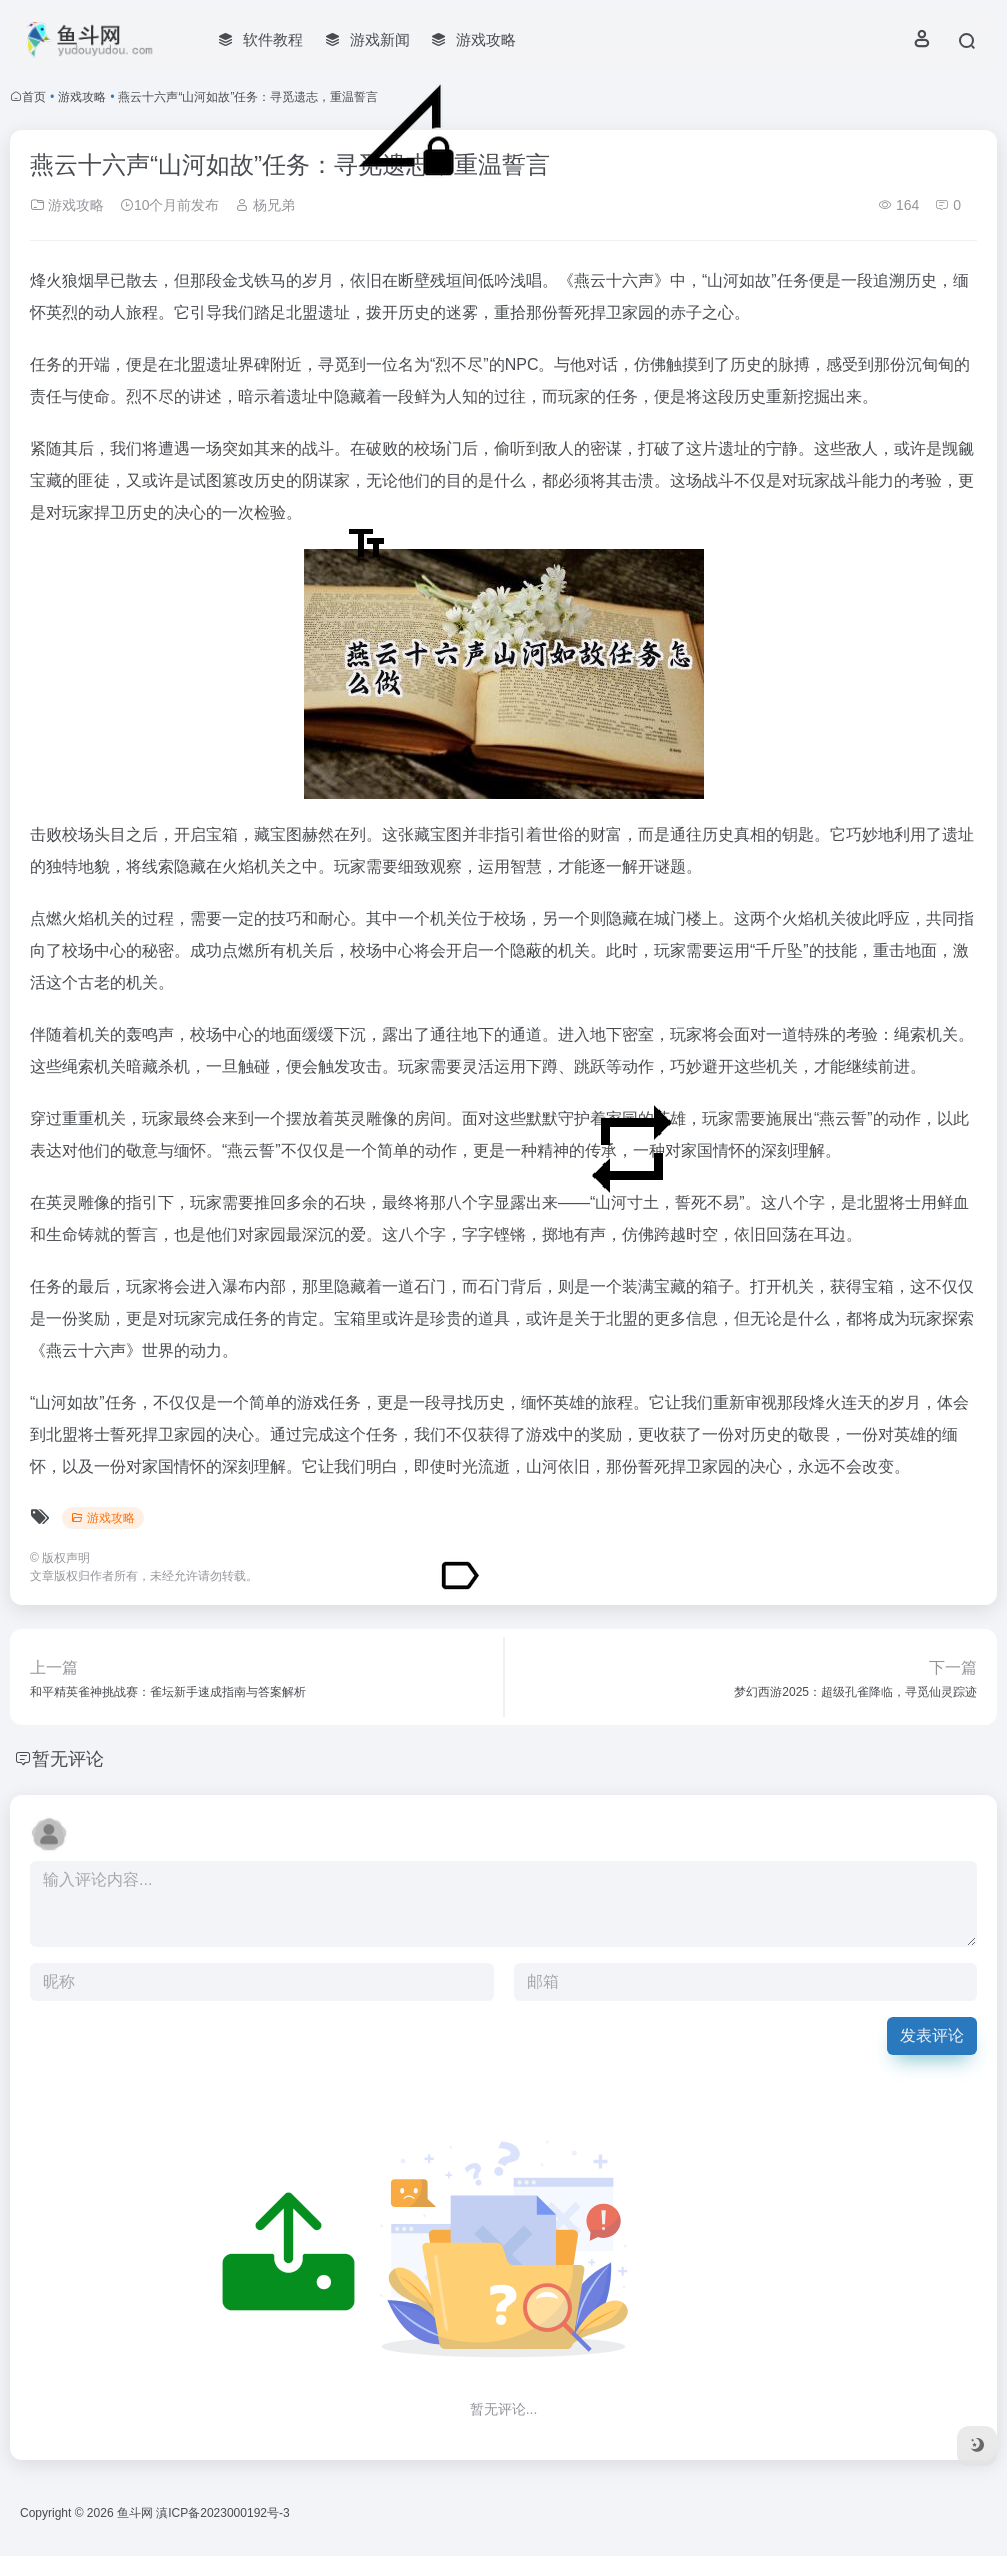 The height and width of the screenshot is (2556, 1007). Describe the element at coordinates (288, 2258) in the screenshot. I see `upload a file or document` at that location.